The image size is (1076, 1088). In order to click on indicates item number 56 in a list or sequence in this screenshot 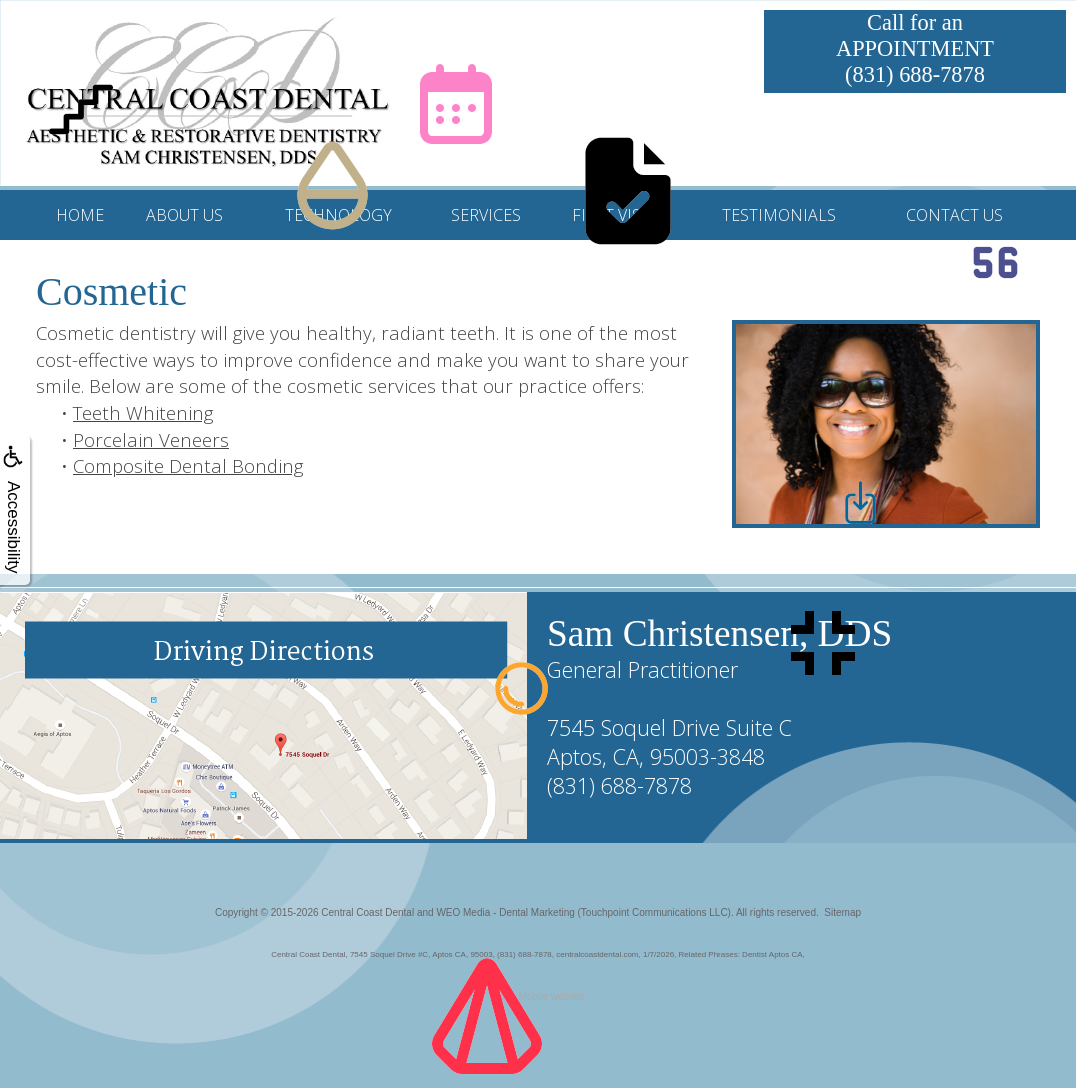, I will do `click(995, 262)`.